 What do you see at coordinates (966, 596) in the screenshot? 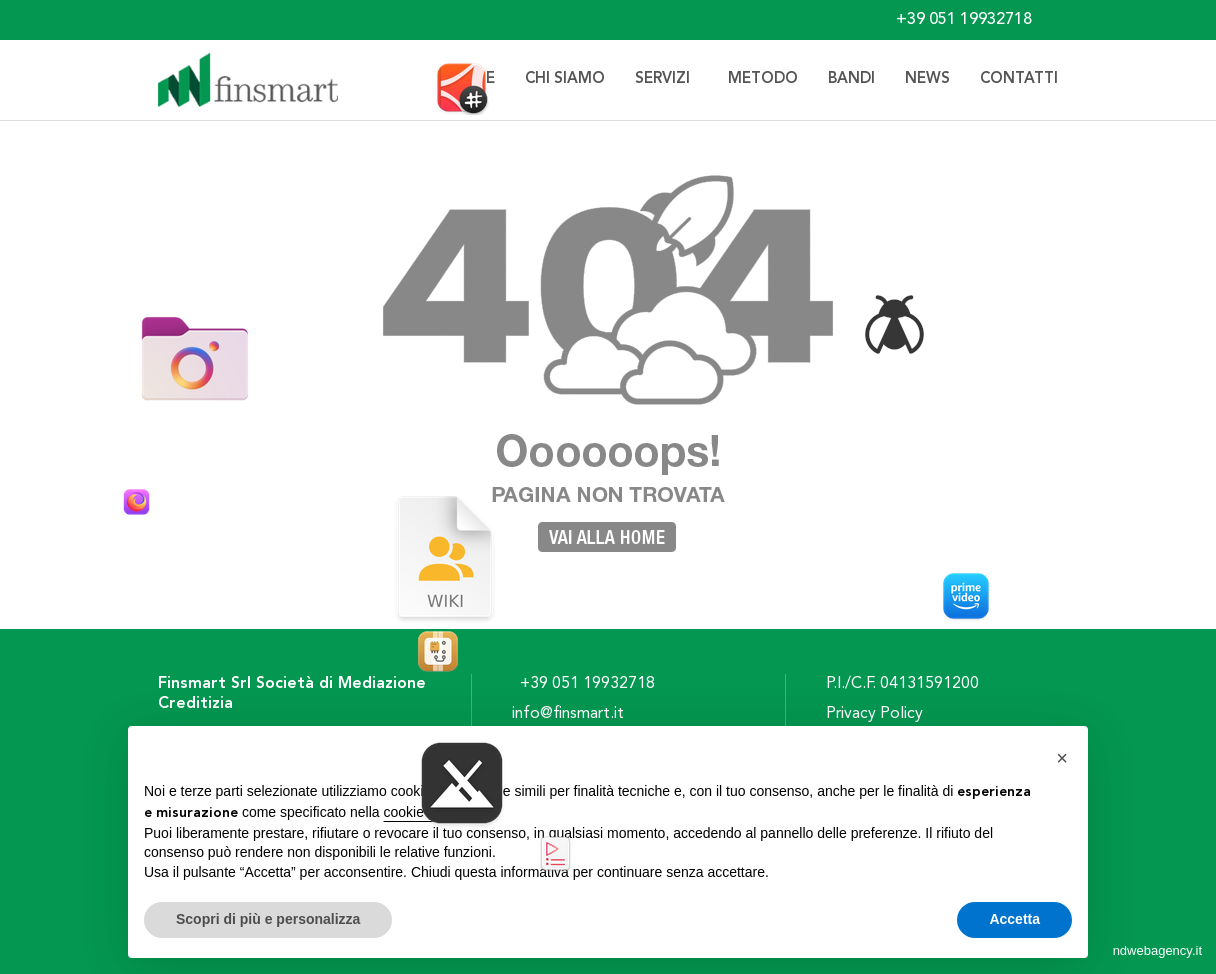
I see `open Amazon Prime Video app` at bounding box center [966, 596].